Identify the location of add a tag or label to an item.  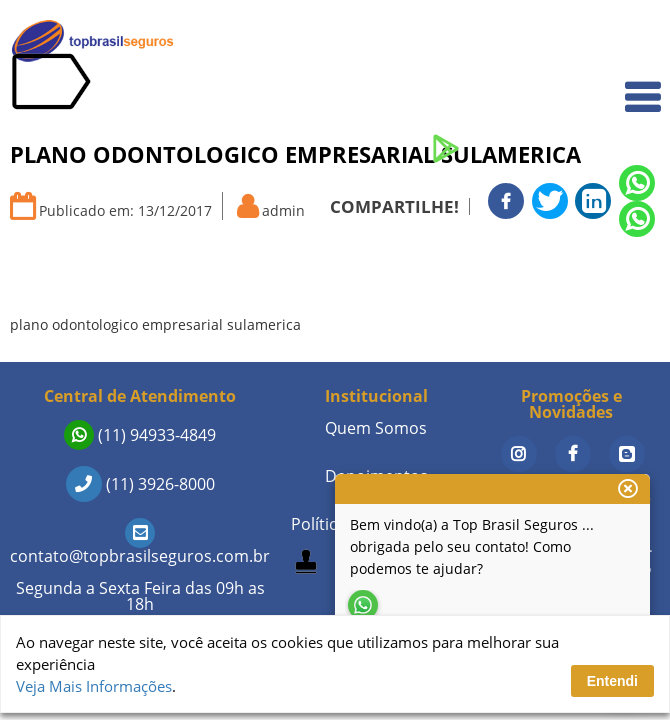
(48, 81).